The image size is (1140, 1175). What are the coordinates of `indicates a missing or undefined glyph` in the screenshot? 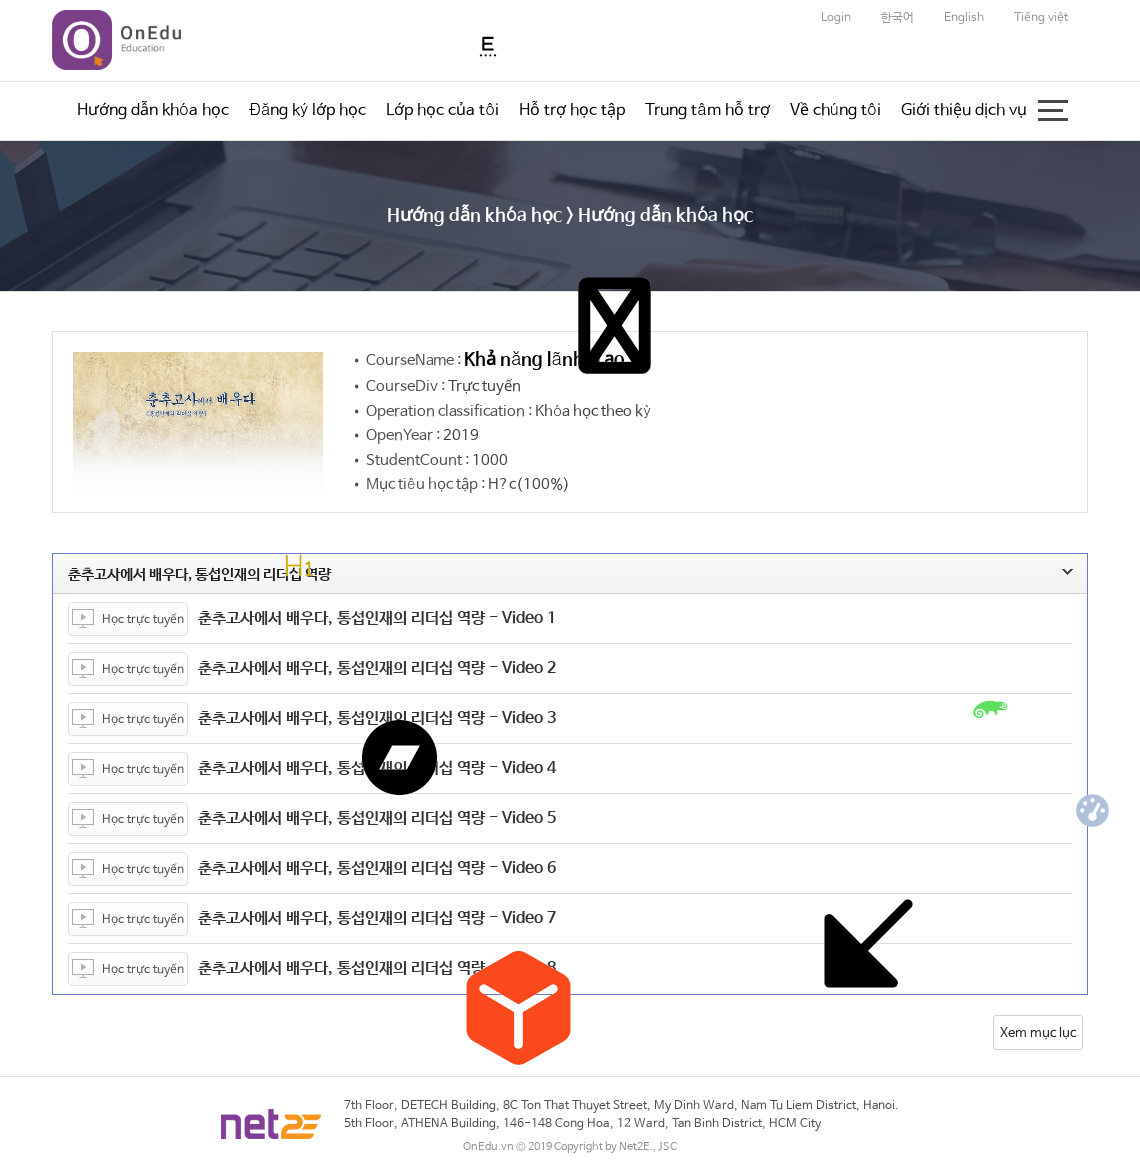 It's located at (614, 325).